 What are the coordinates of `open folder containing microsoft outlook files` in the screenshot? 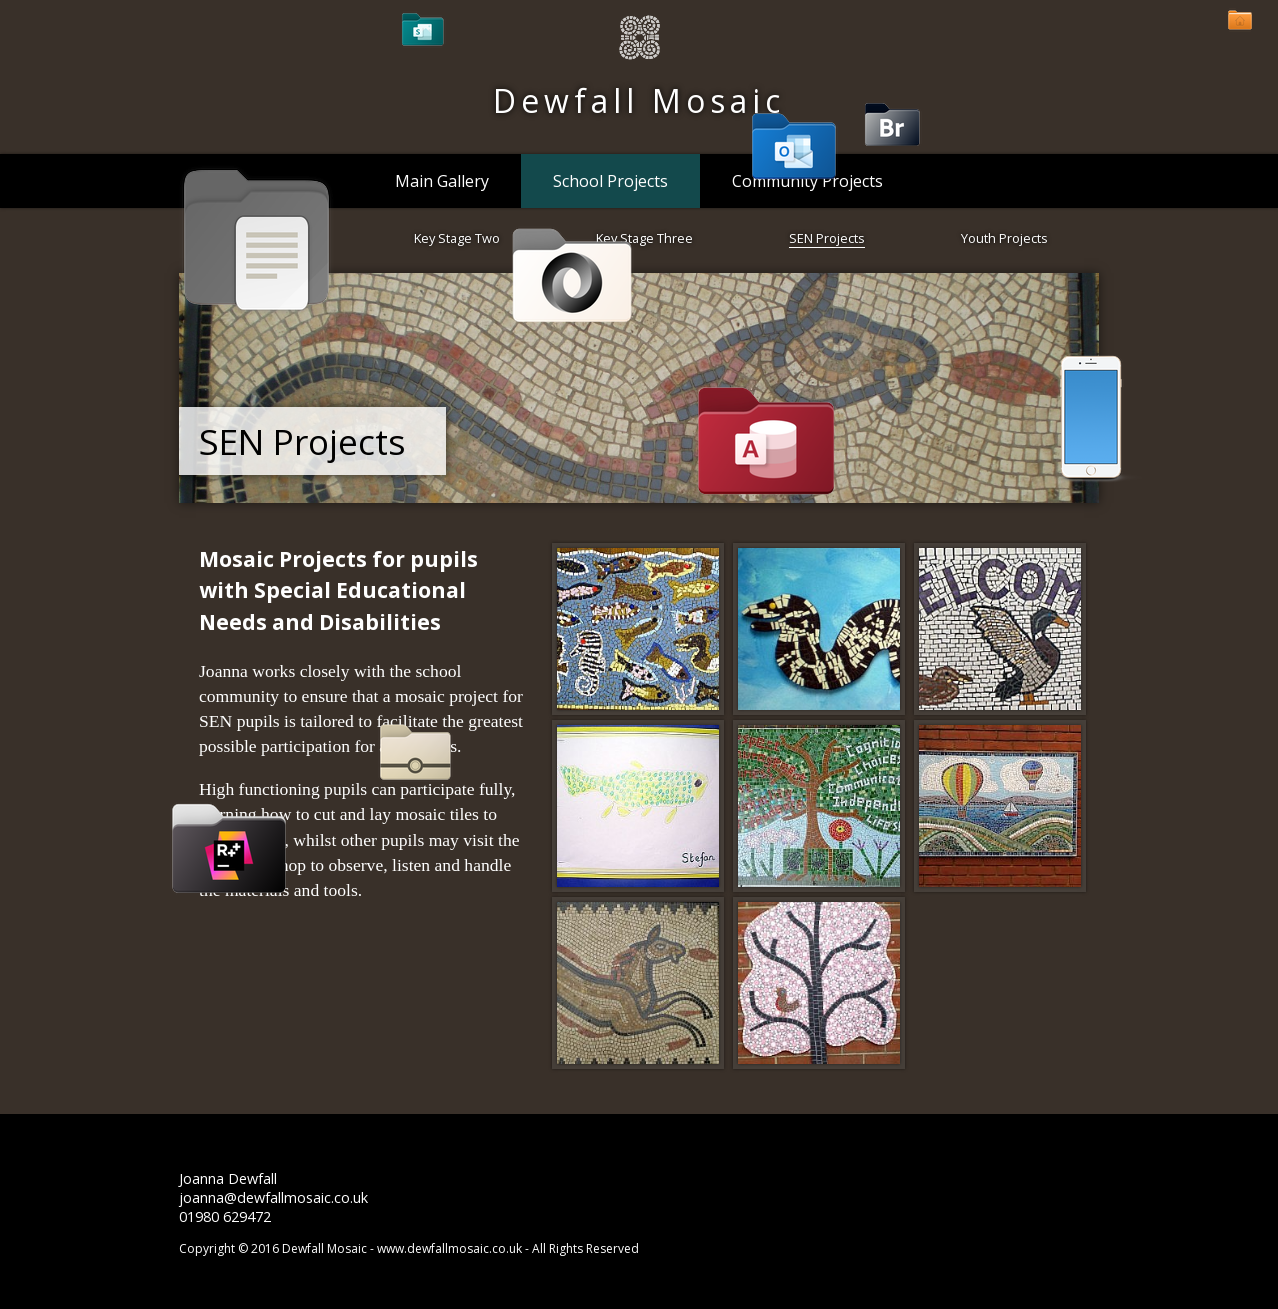 It's located at (793, 148).